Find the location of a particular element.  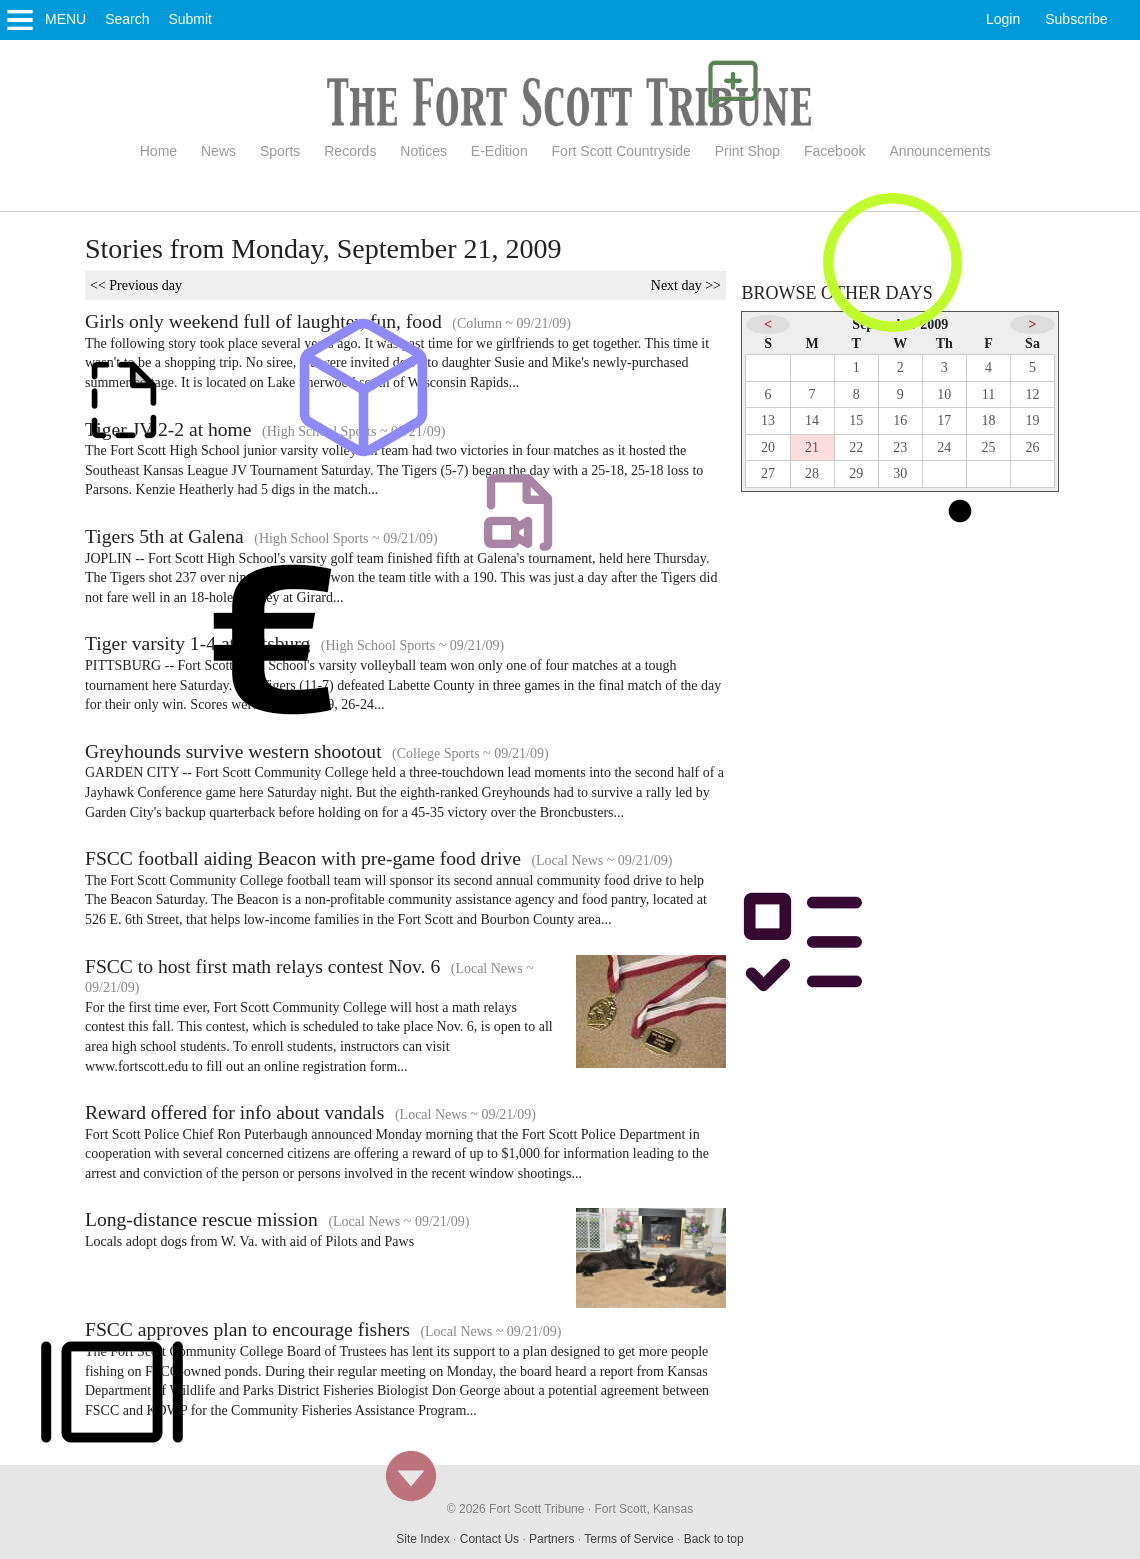

expand dropdown menu or content is located at coordinates (411, 1476).